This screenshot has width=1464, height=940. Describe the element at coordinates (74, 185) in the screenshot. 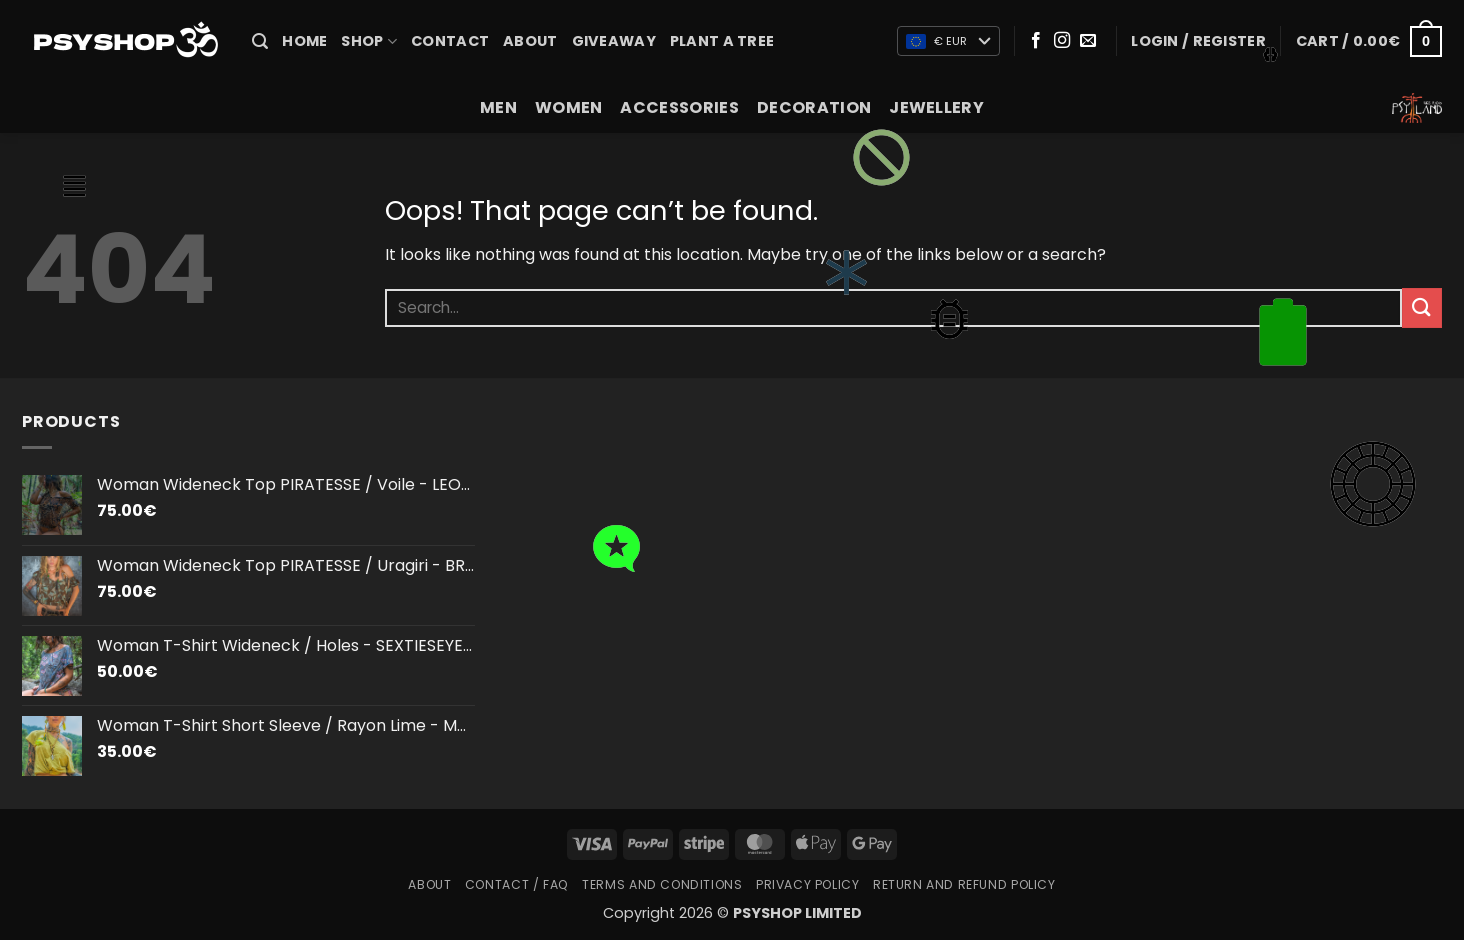

I see `justify text alignment` at that location.